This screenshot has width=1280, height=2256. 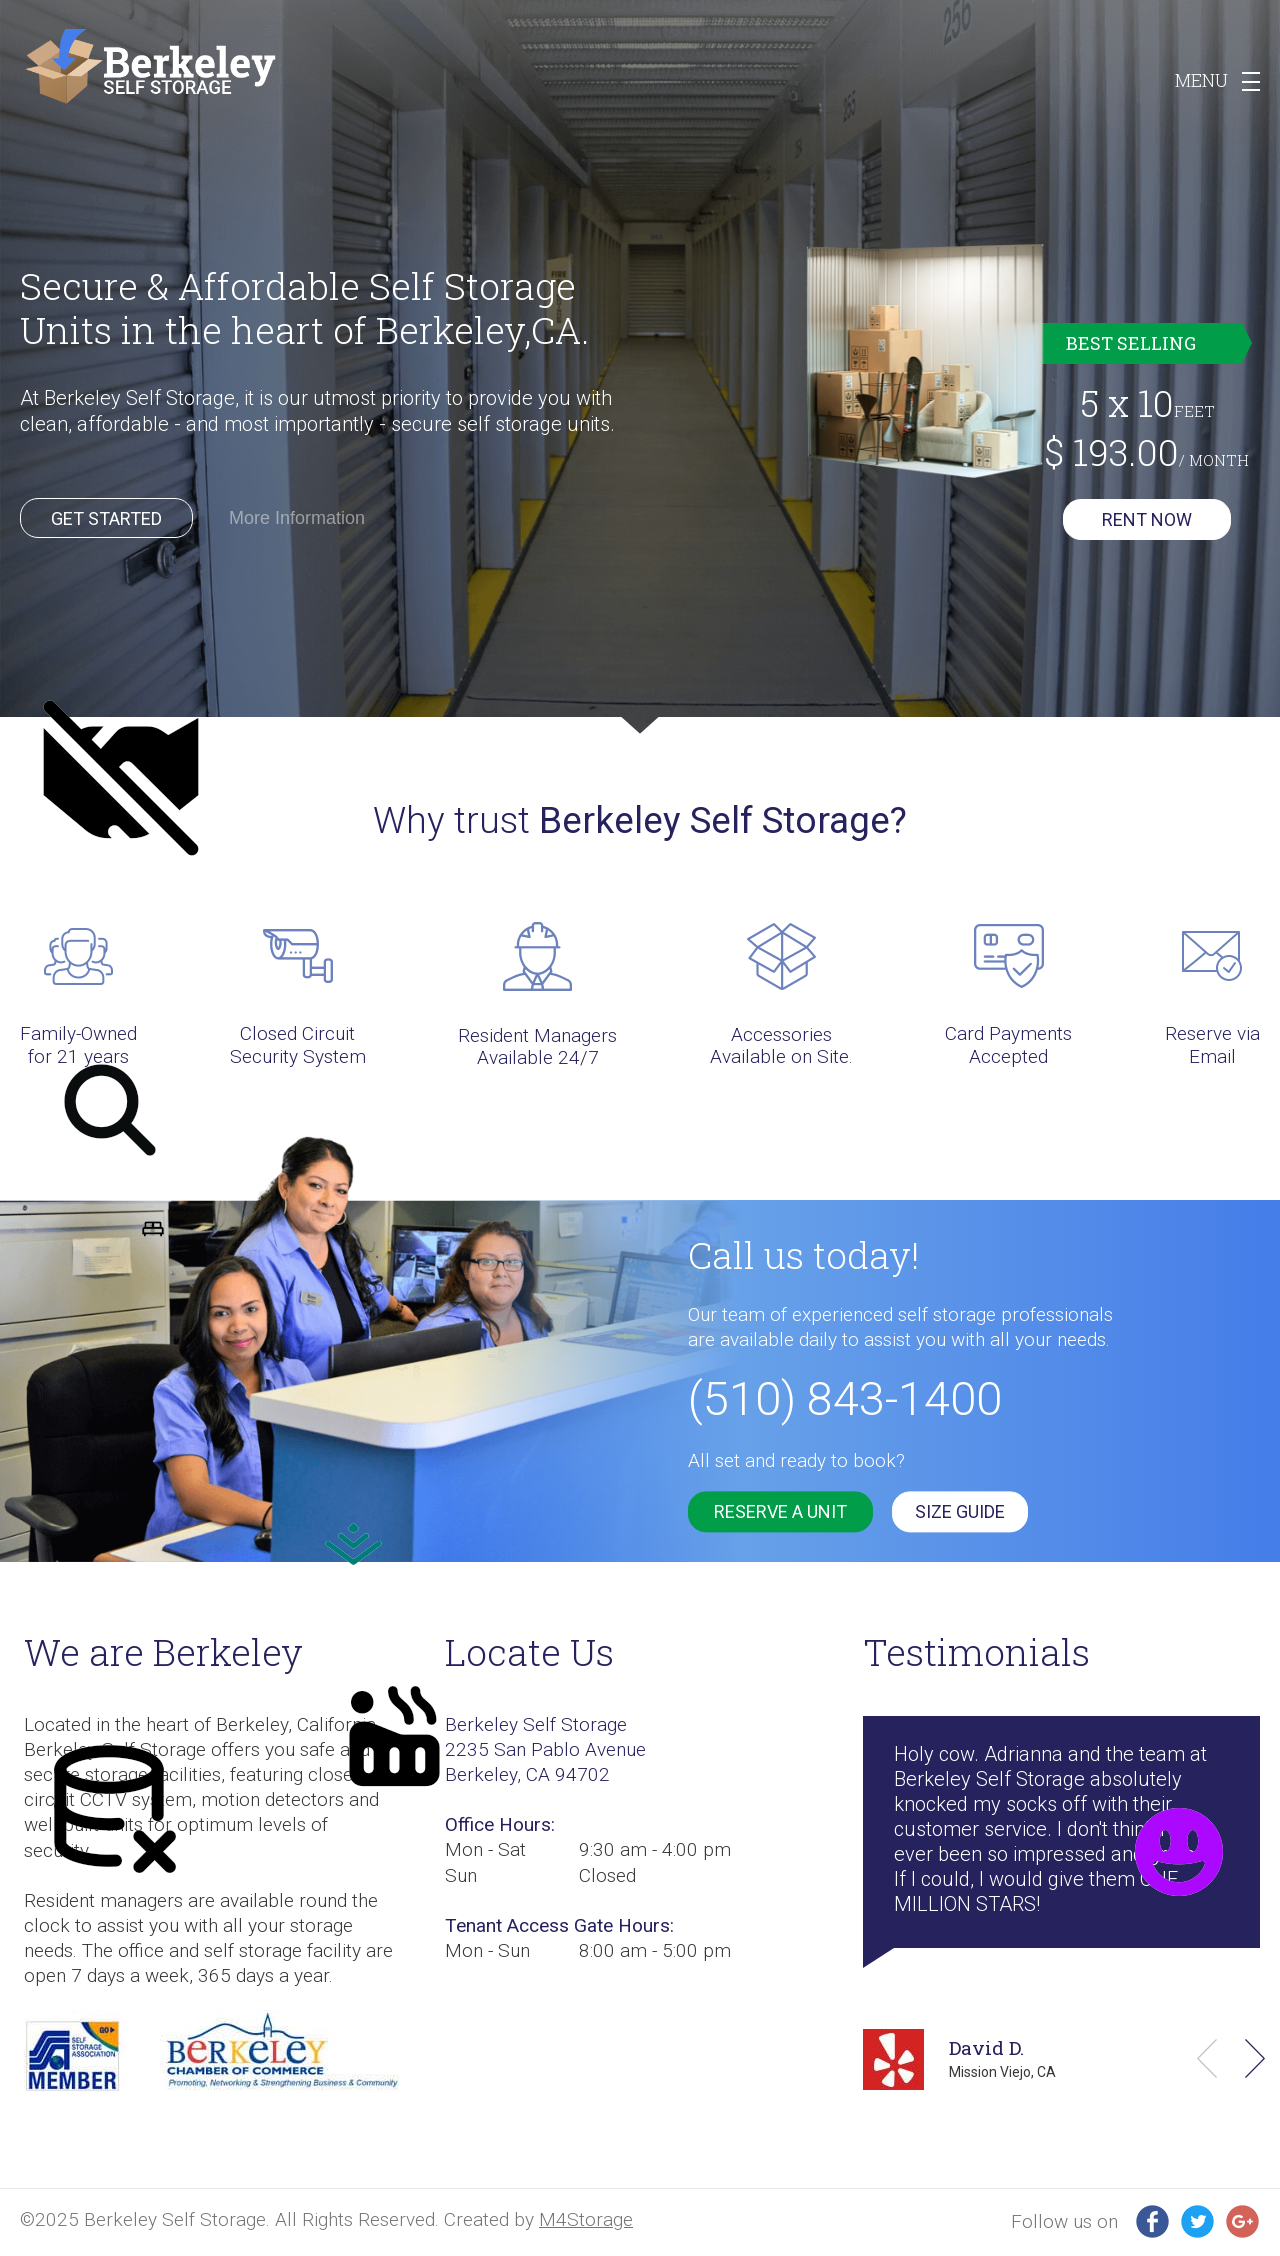 I want to click on view spa or hot tub amenities, so click(x=394, y=1734).